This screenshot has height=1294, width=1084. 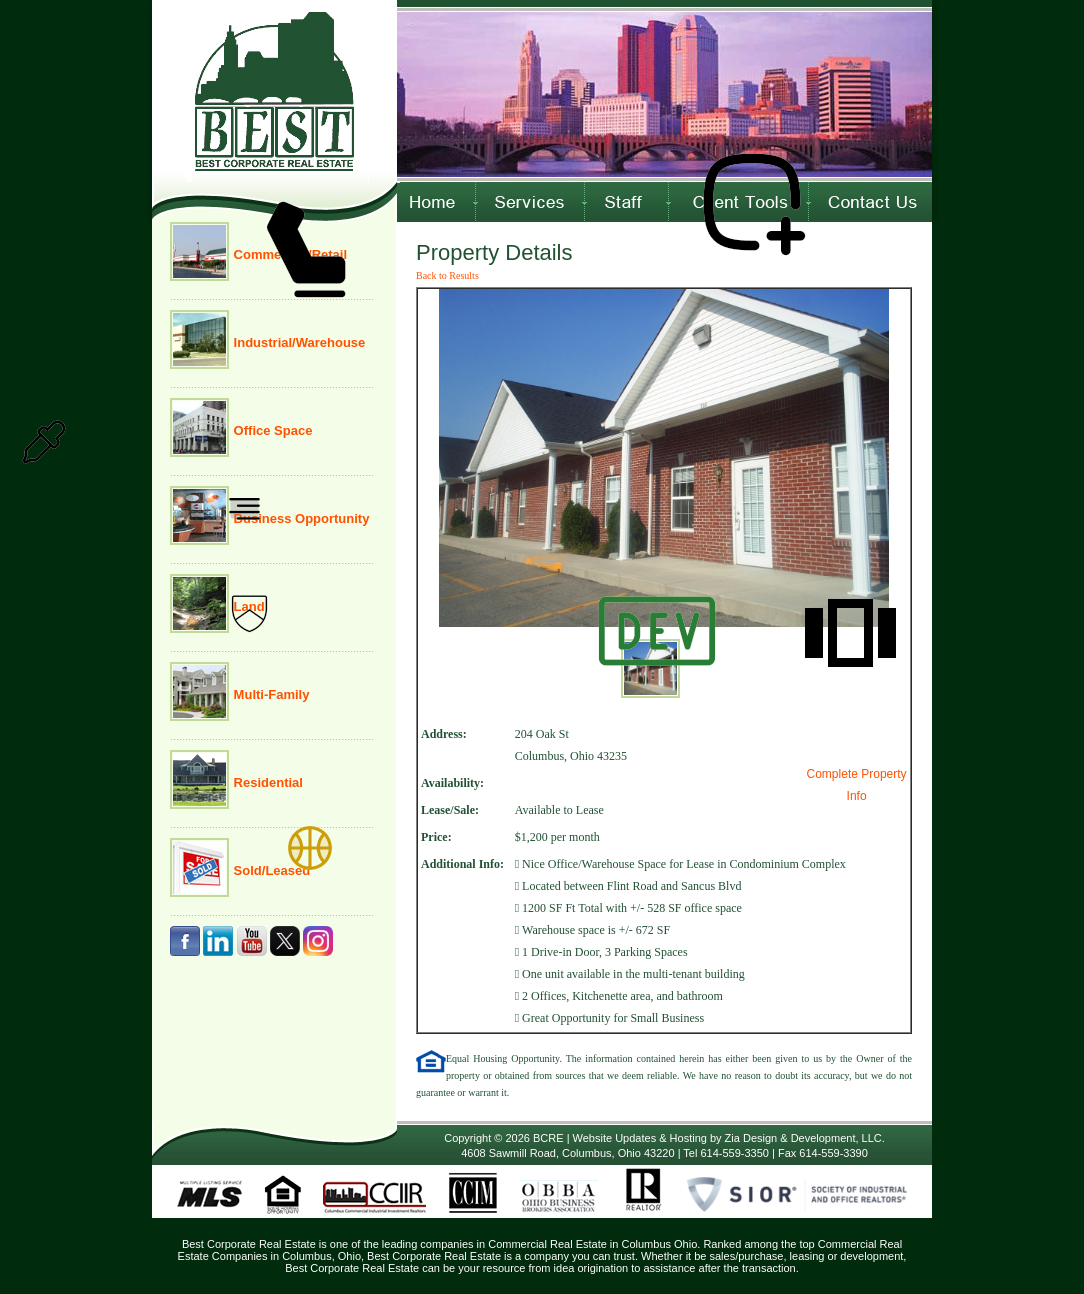 What do you see at coordinates (304, 249) in the screenshot?
I see `select or reserve a seat` at bounding box center [304, 249].